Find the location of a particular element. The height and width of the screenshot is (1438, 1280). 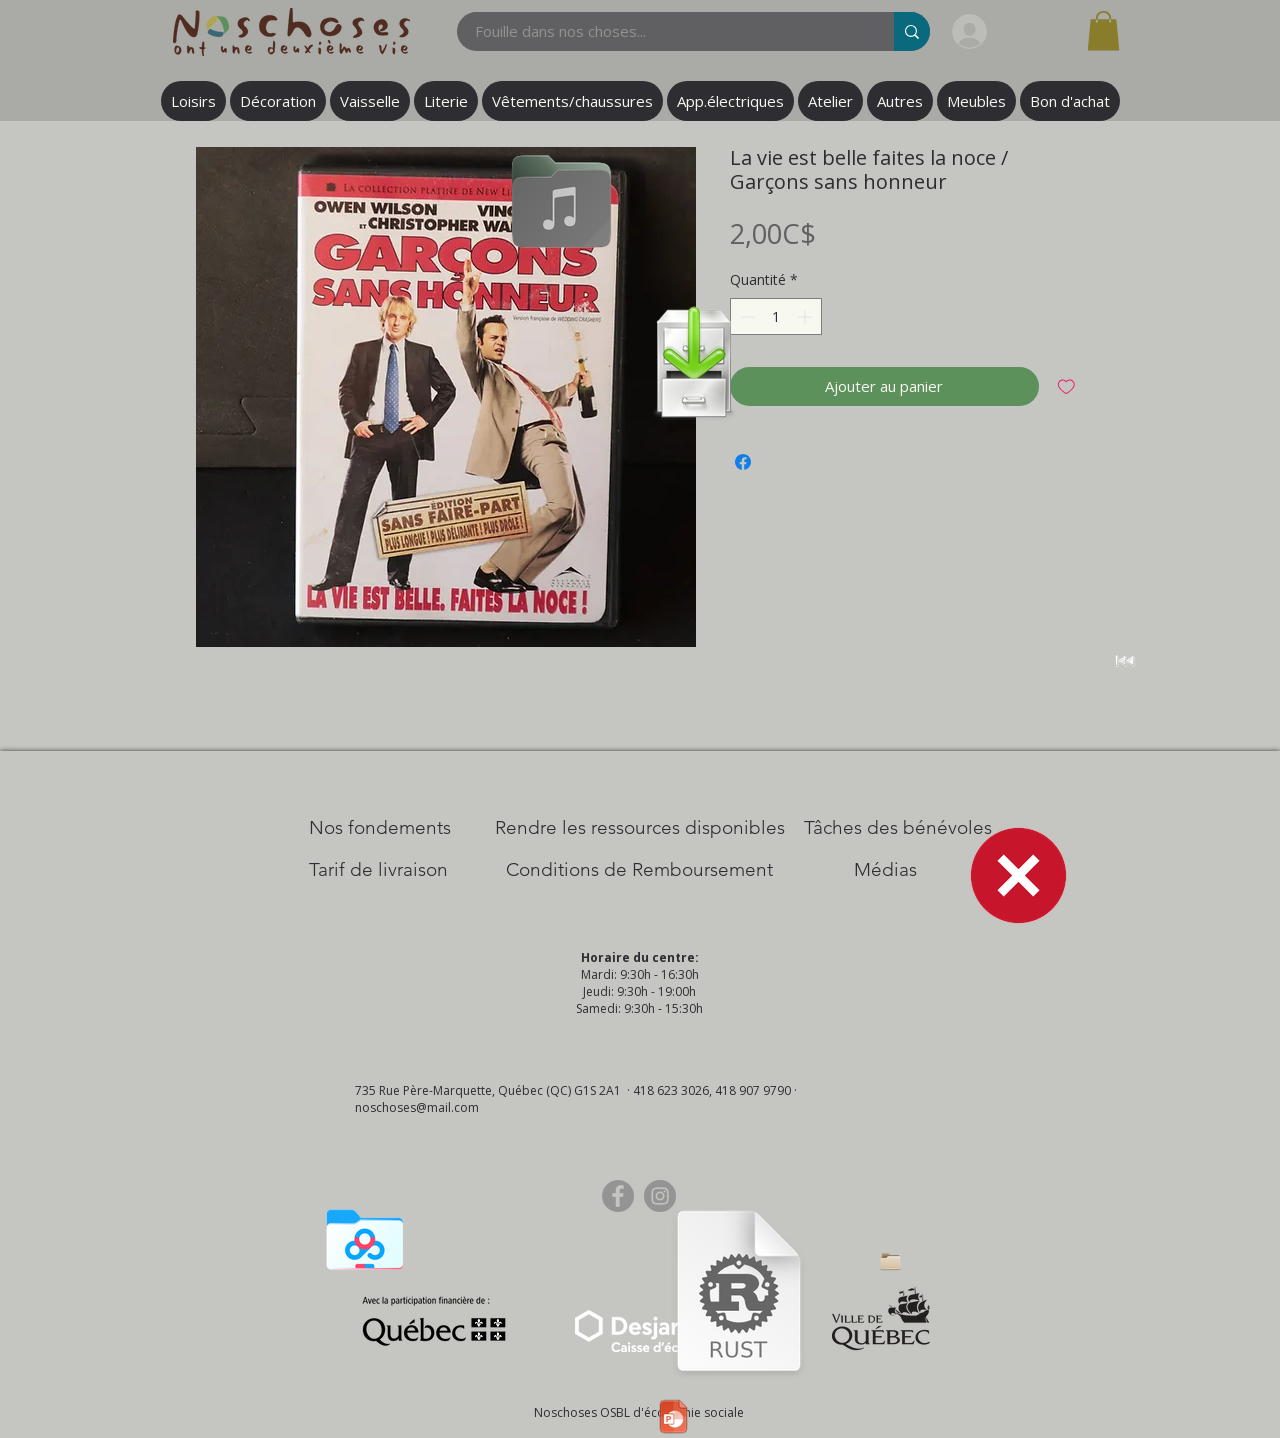

save the current document is located at coordinates (694, 365).